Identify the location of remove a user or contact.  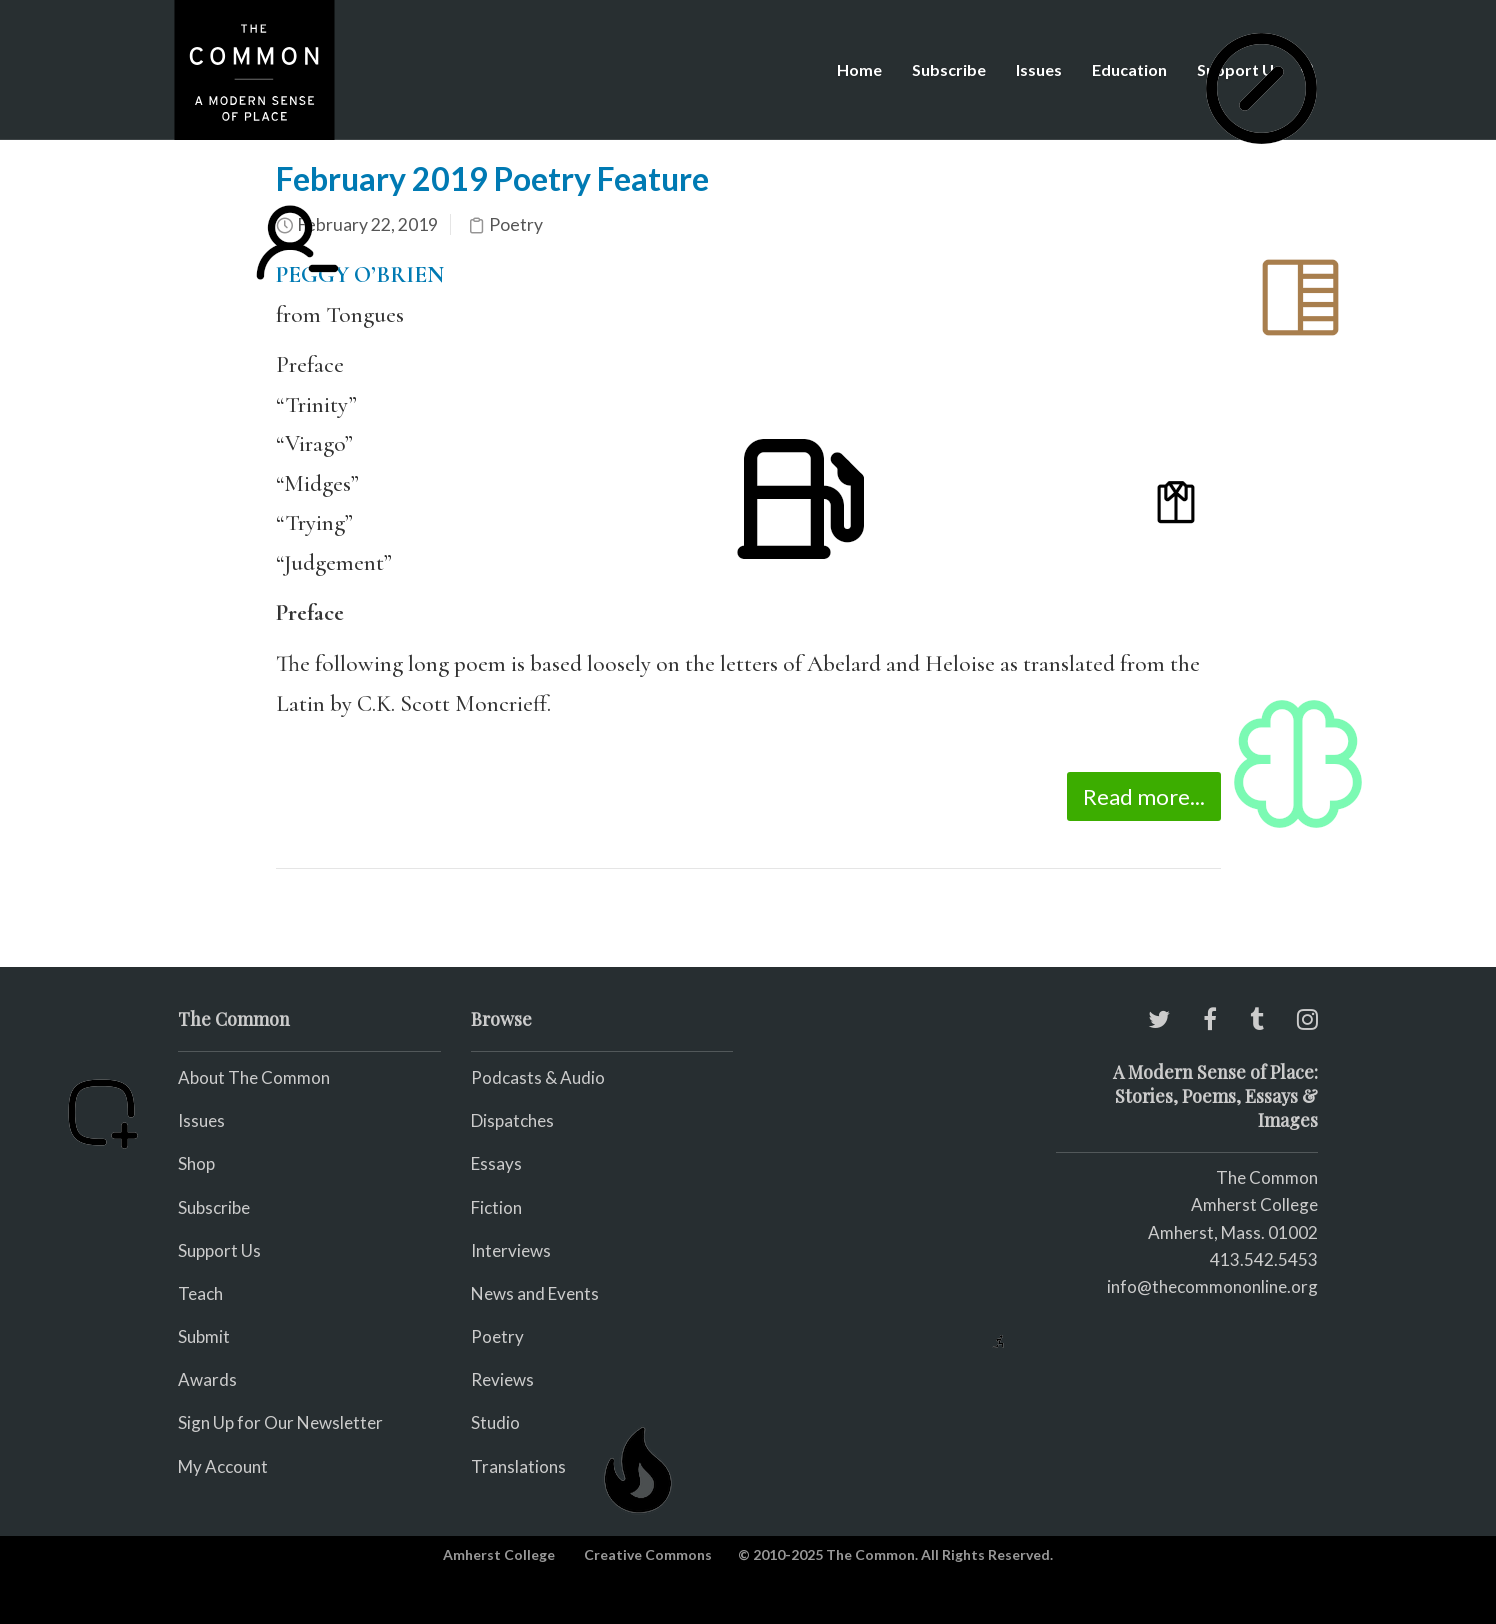
(297, 242).